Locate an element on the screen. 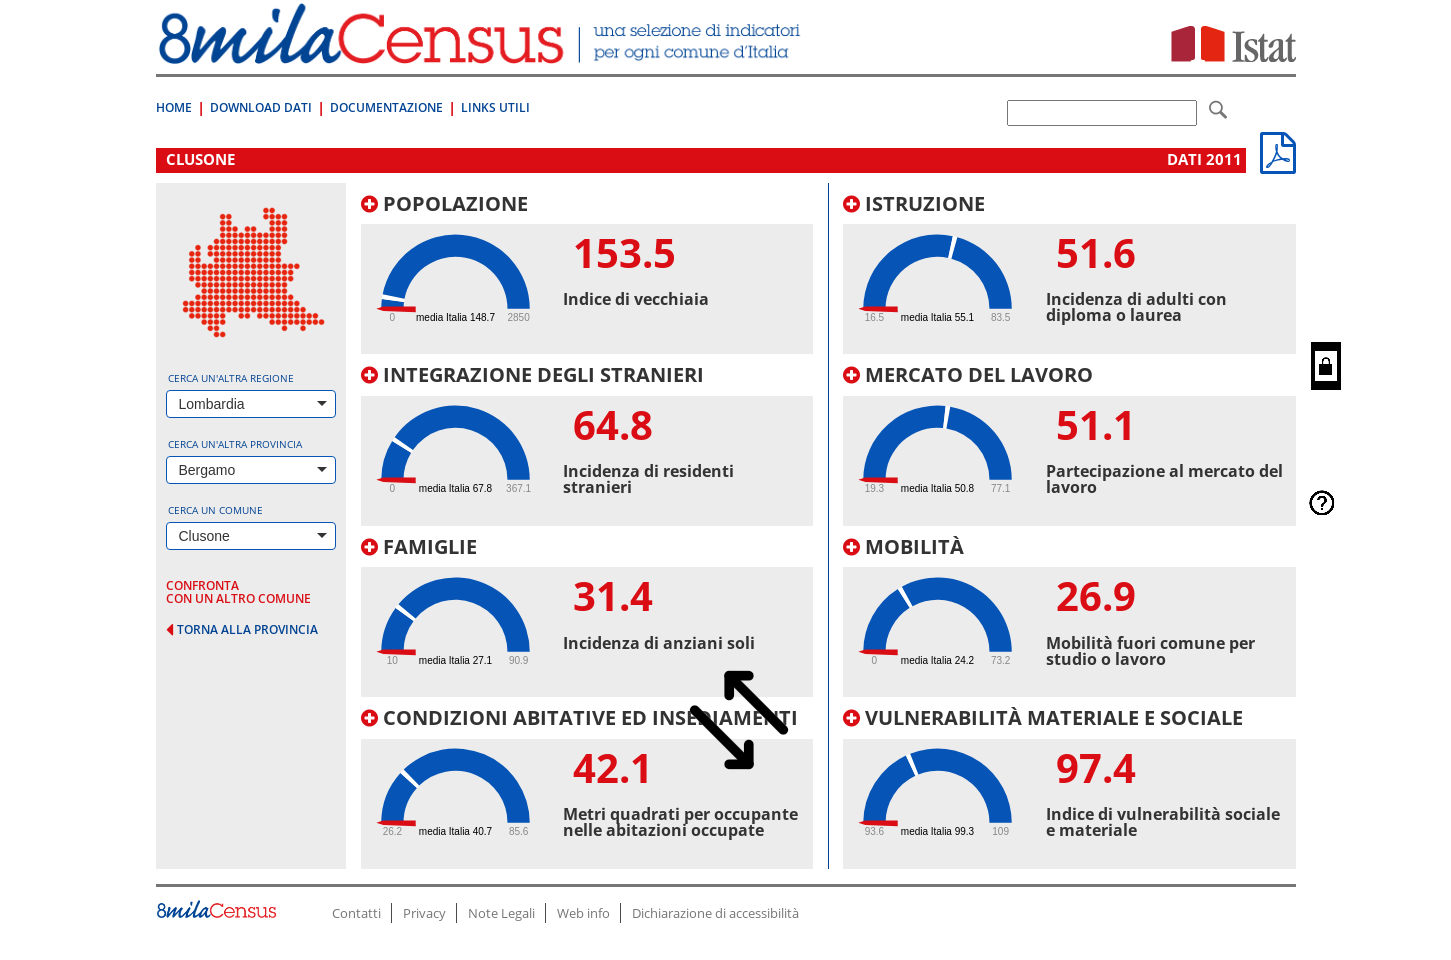 Image resolution: width=1451 pixels, height=960 pixels. access help or support options is located at coordinates (1322, 503).